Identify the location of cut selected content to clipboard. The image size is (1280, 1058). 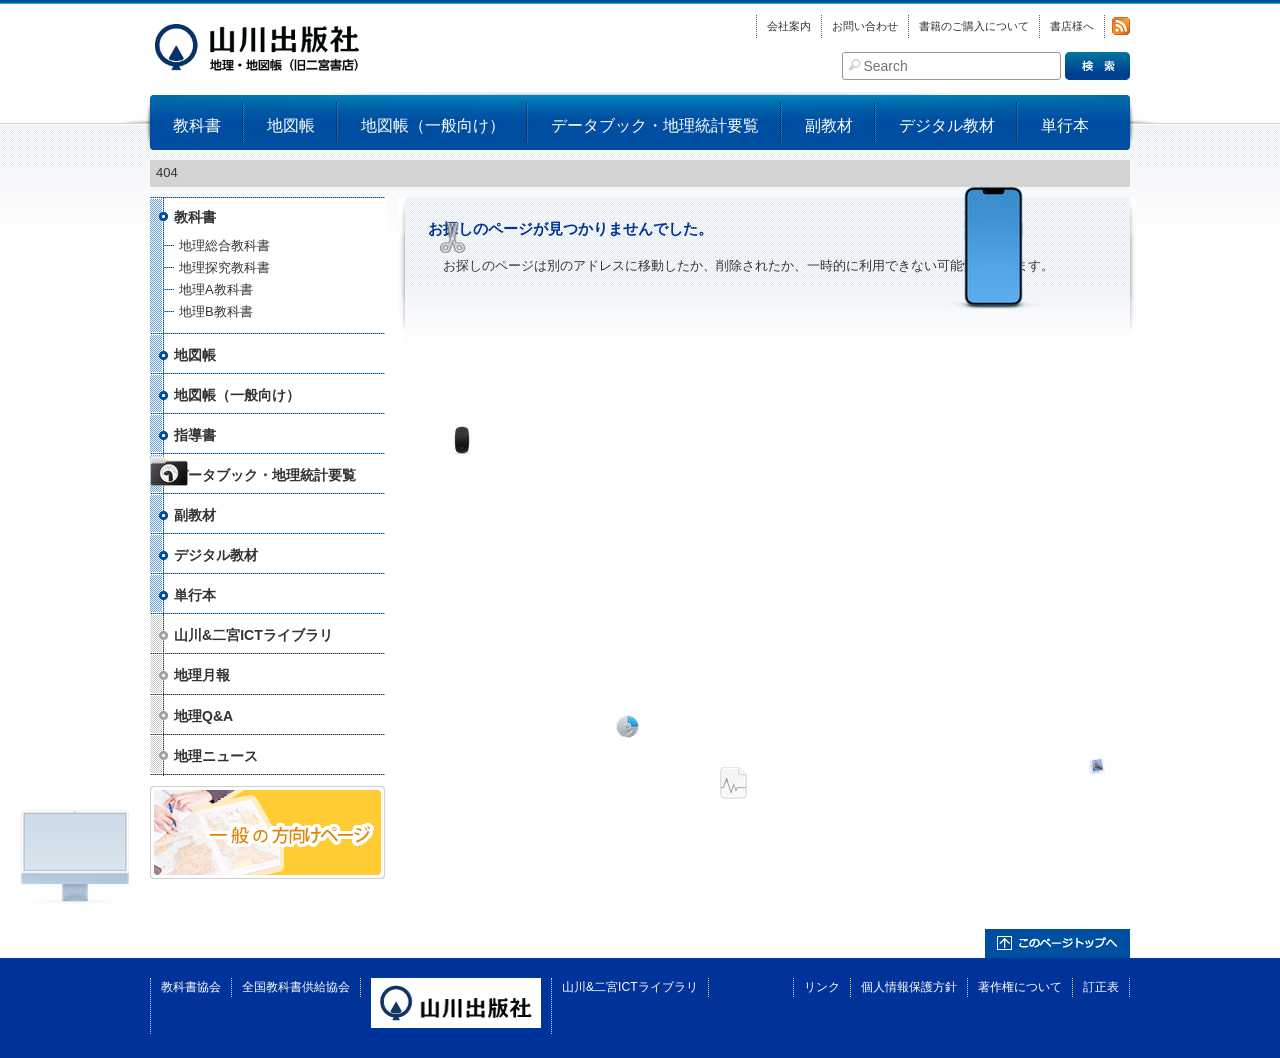
(452, 237).